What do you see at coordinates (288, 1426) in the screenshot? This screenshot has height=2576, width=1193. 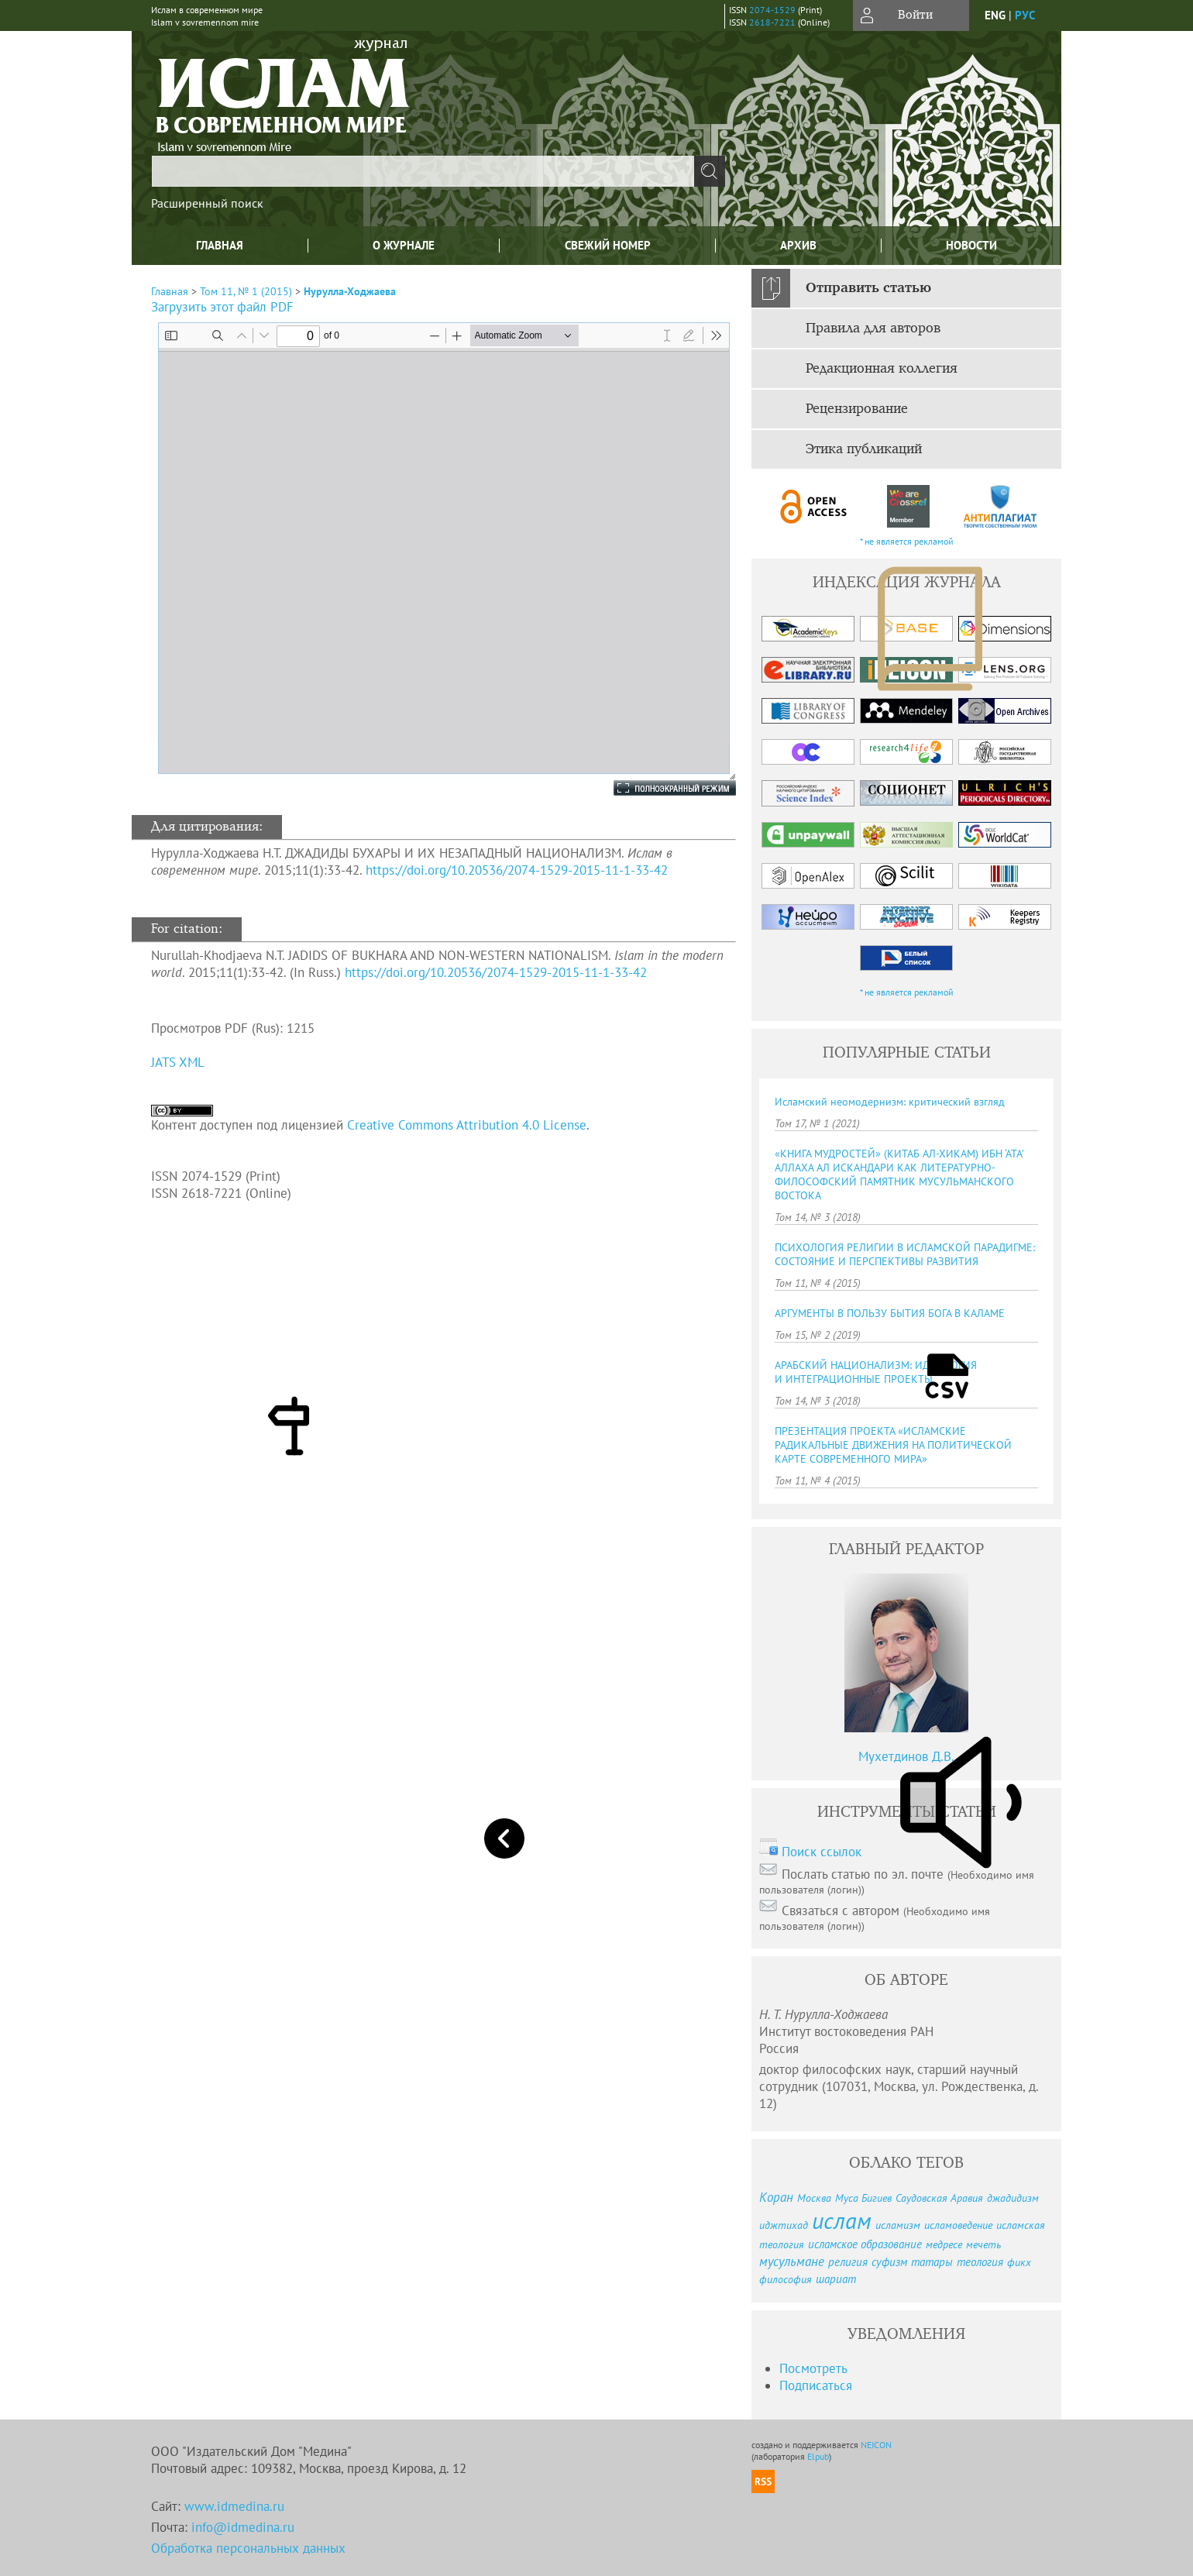 I see `navigate to previous section` at bounding box center [288, 1426].